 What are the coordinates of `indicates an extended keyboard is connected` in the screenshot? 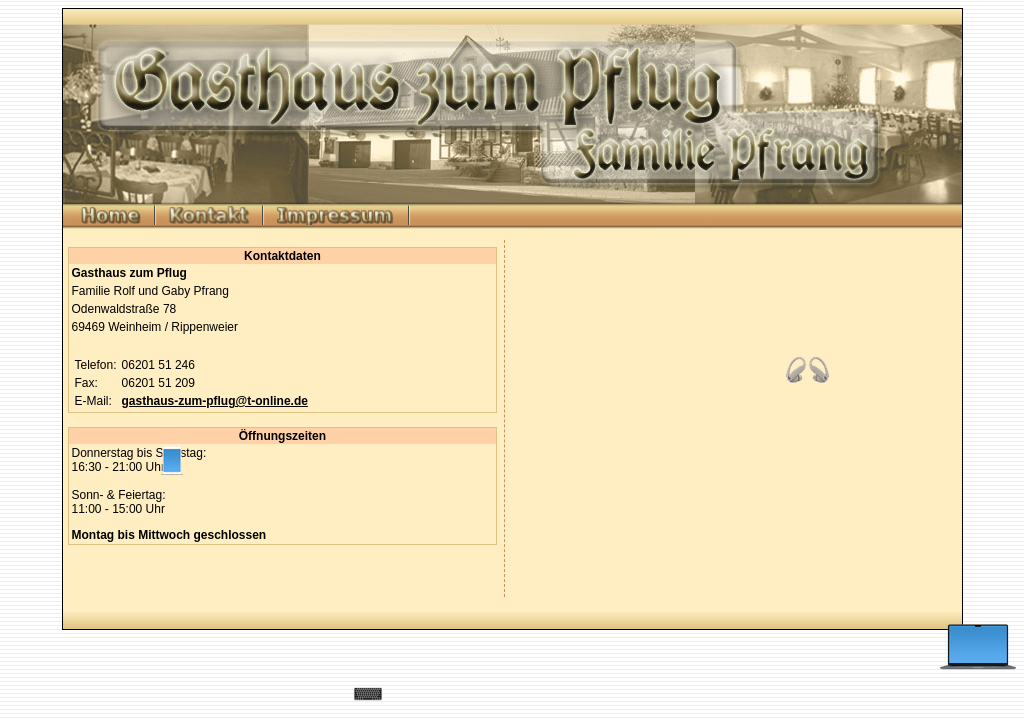 It's located at (368, 694).